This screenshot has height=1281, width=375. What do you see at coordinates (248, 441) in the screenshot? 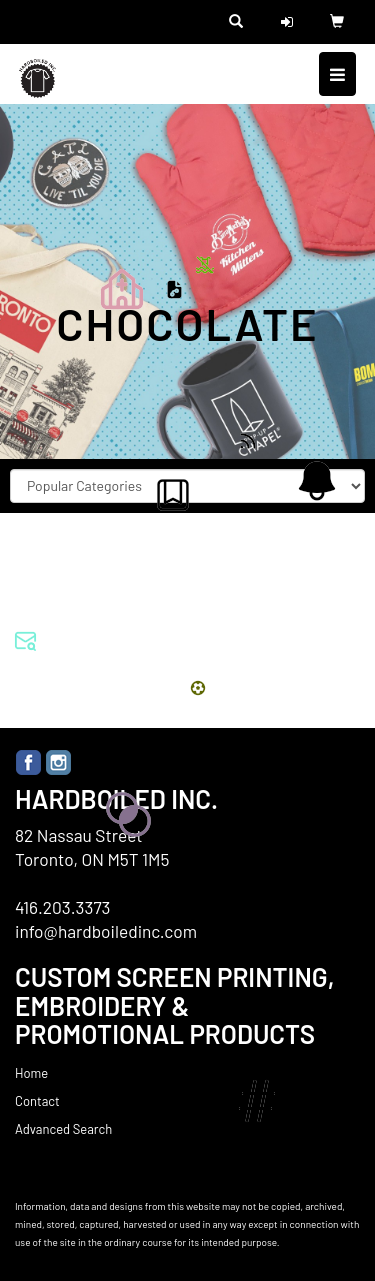
I see `subscribe to RSS feed` at bounding box center [248, 441].